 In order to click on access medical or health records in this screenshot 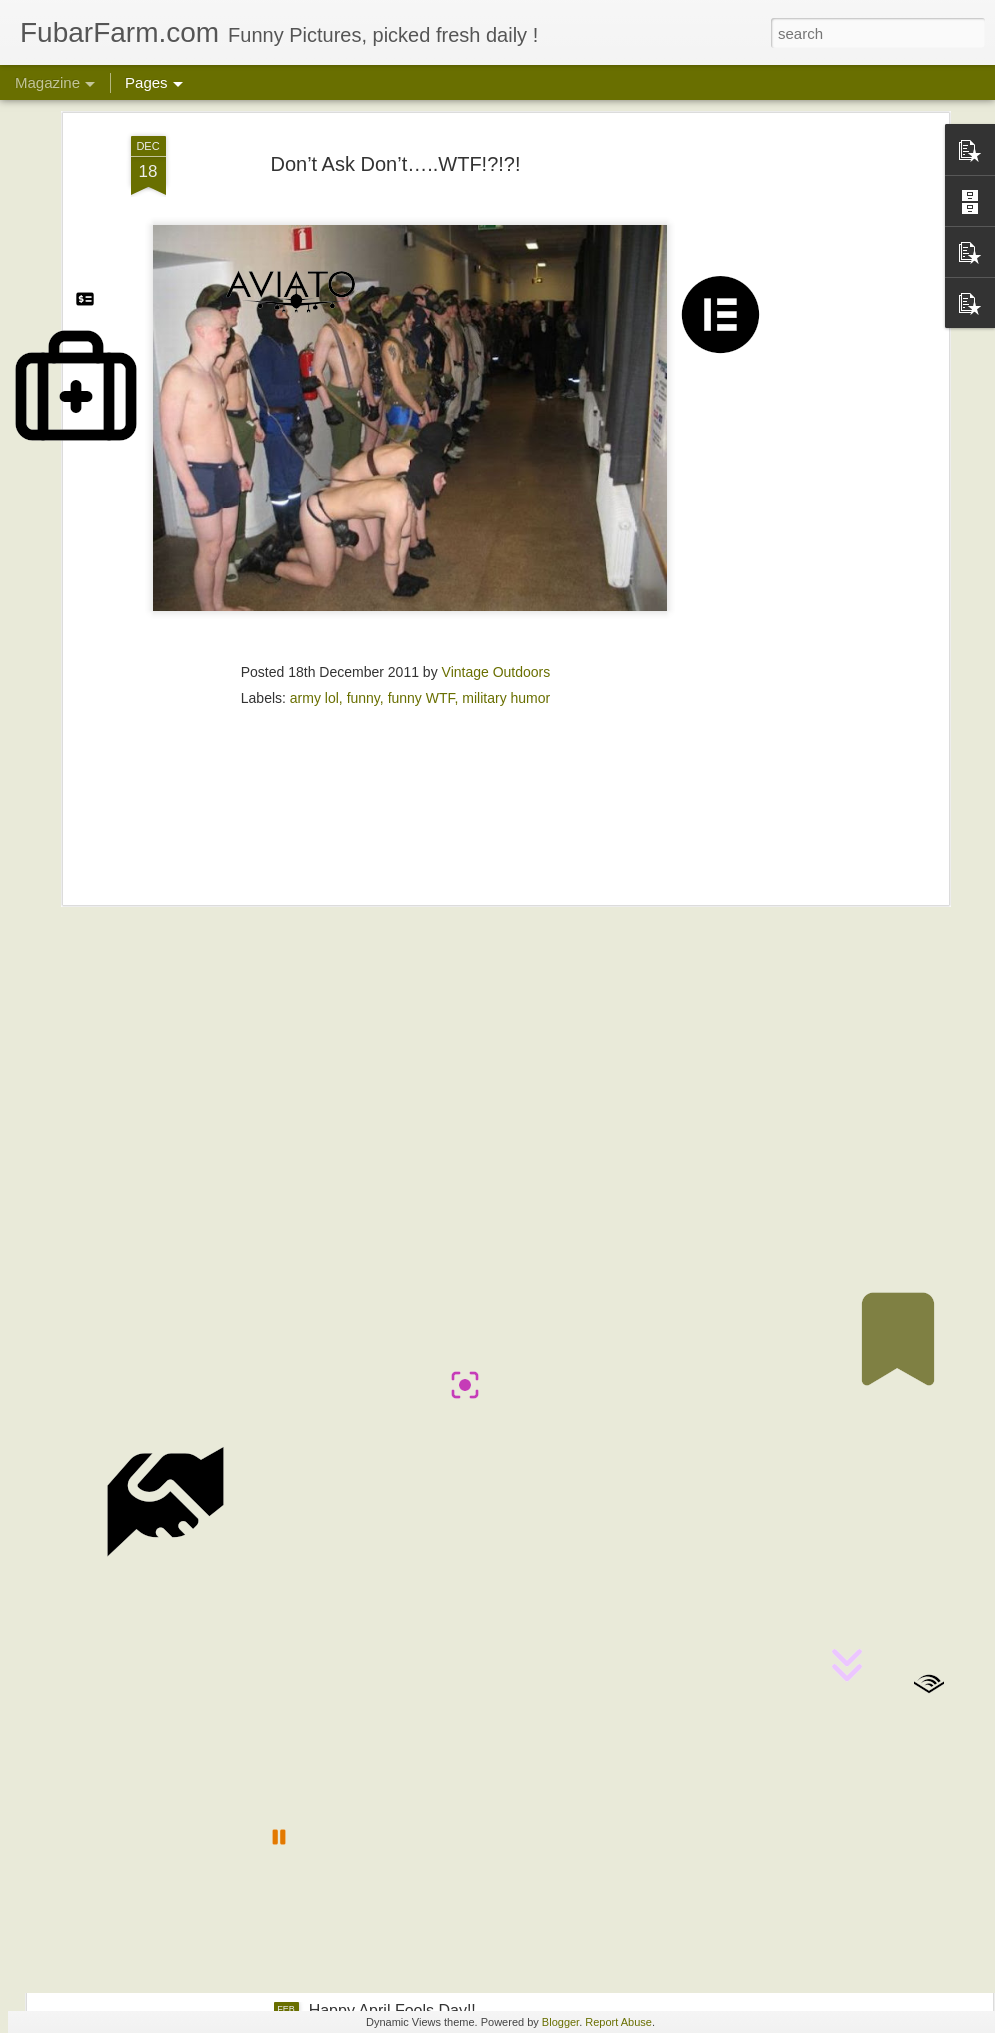, I will do `click(76, 391)`.